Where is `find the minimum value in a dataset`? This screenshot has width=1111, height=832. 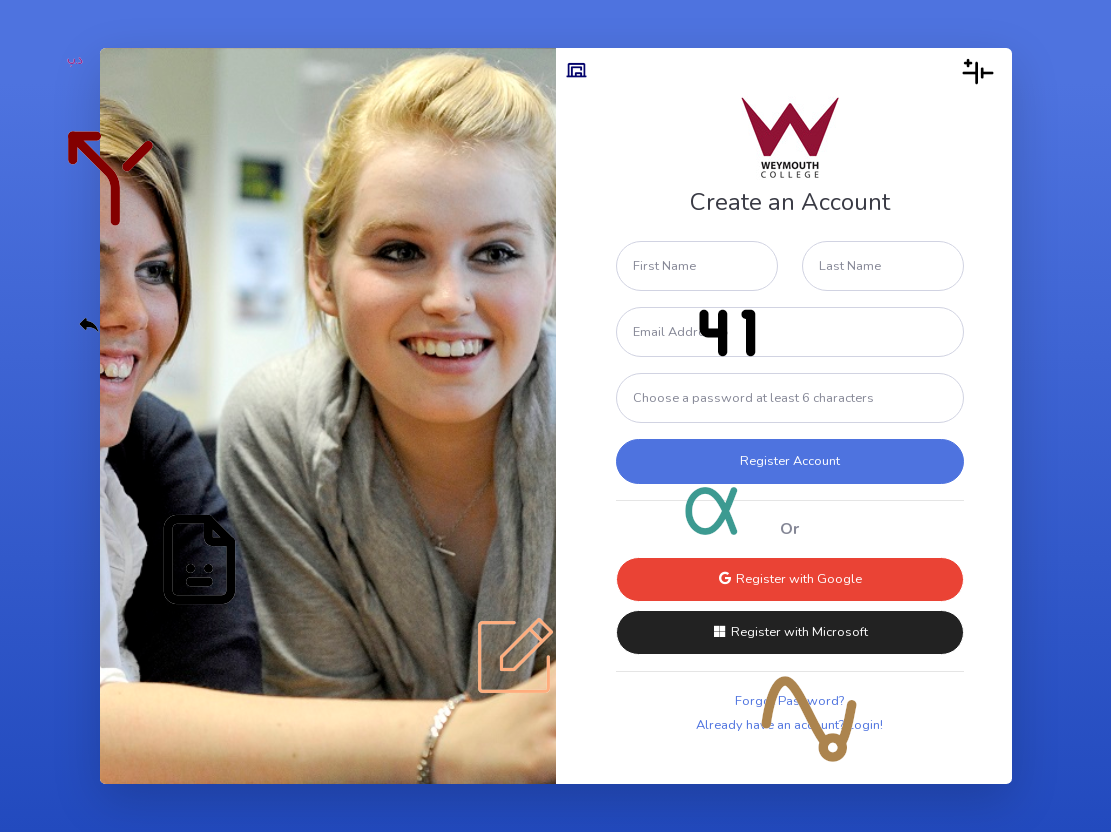
find the minimum value in a dataset is located at coordinates (809, 719).